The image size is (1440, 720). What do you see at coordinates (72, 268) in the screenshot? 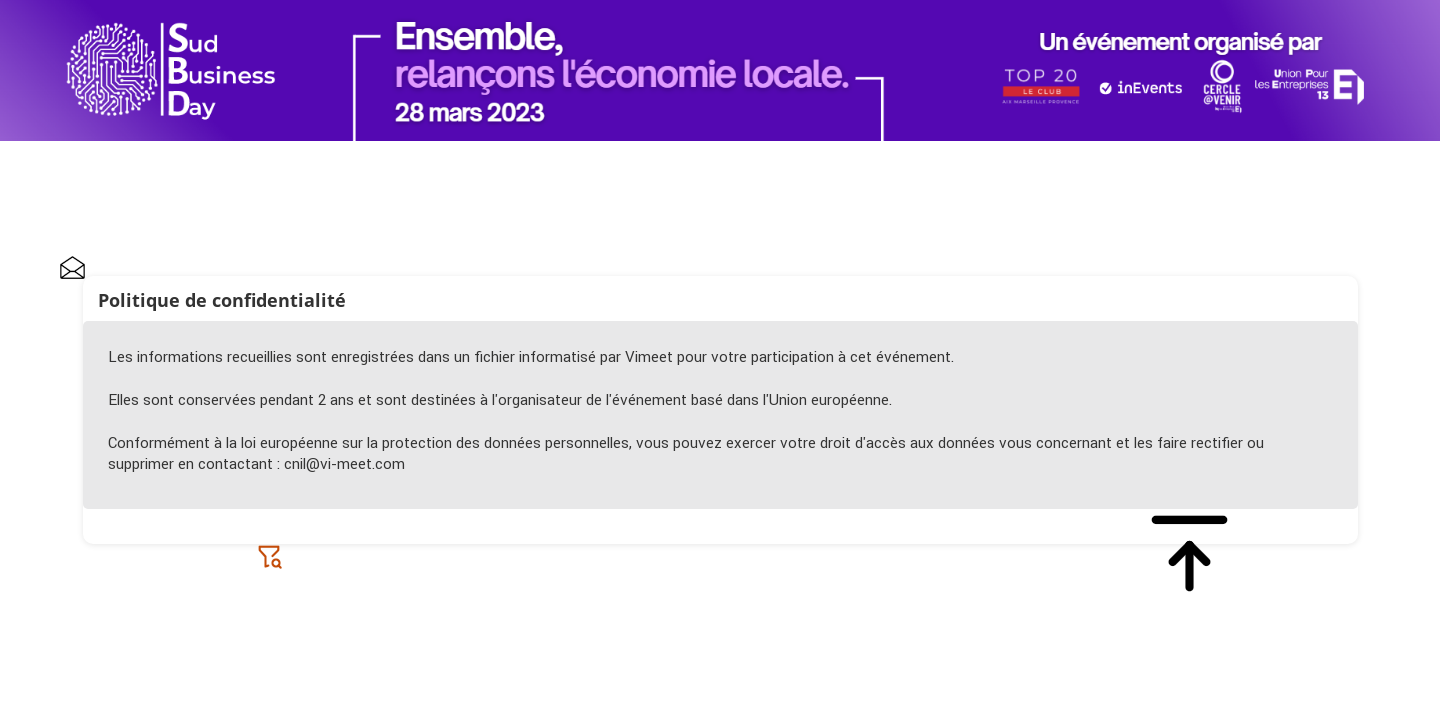
I see `view an opened or read email` at bounding box center [72, 268].